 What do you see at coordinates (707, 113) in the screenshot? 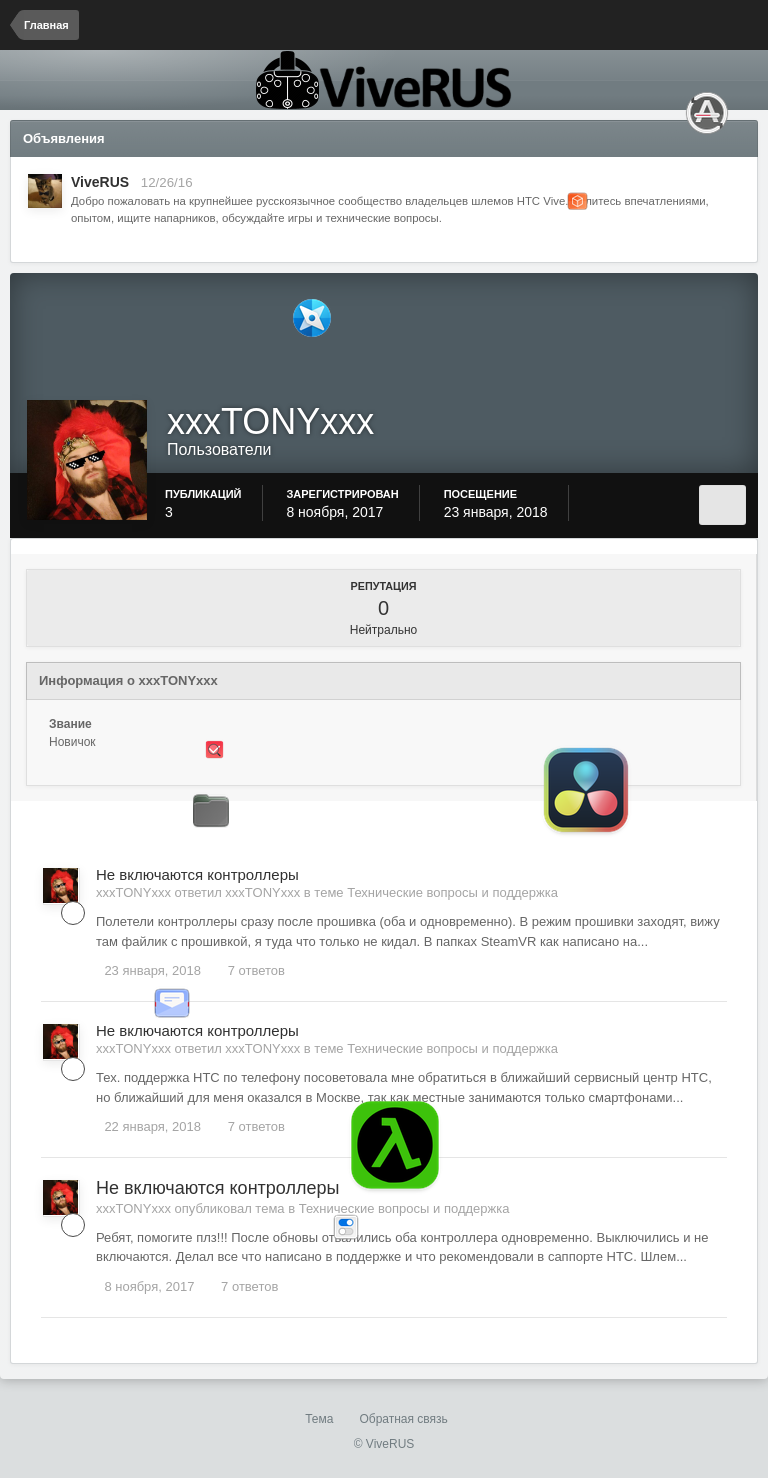
I see `check for available system updates` at bounding box center [707, 113].